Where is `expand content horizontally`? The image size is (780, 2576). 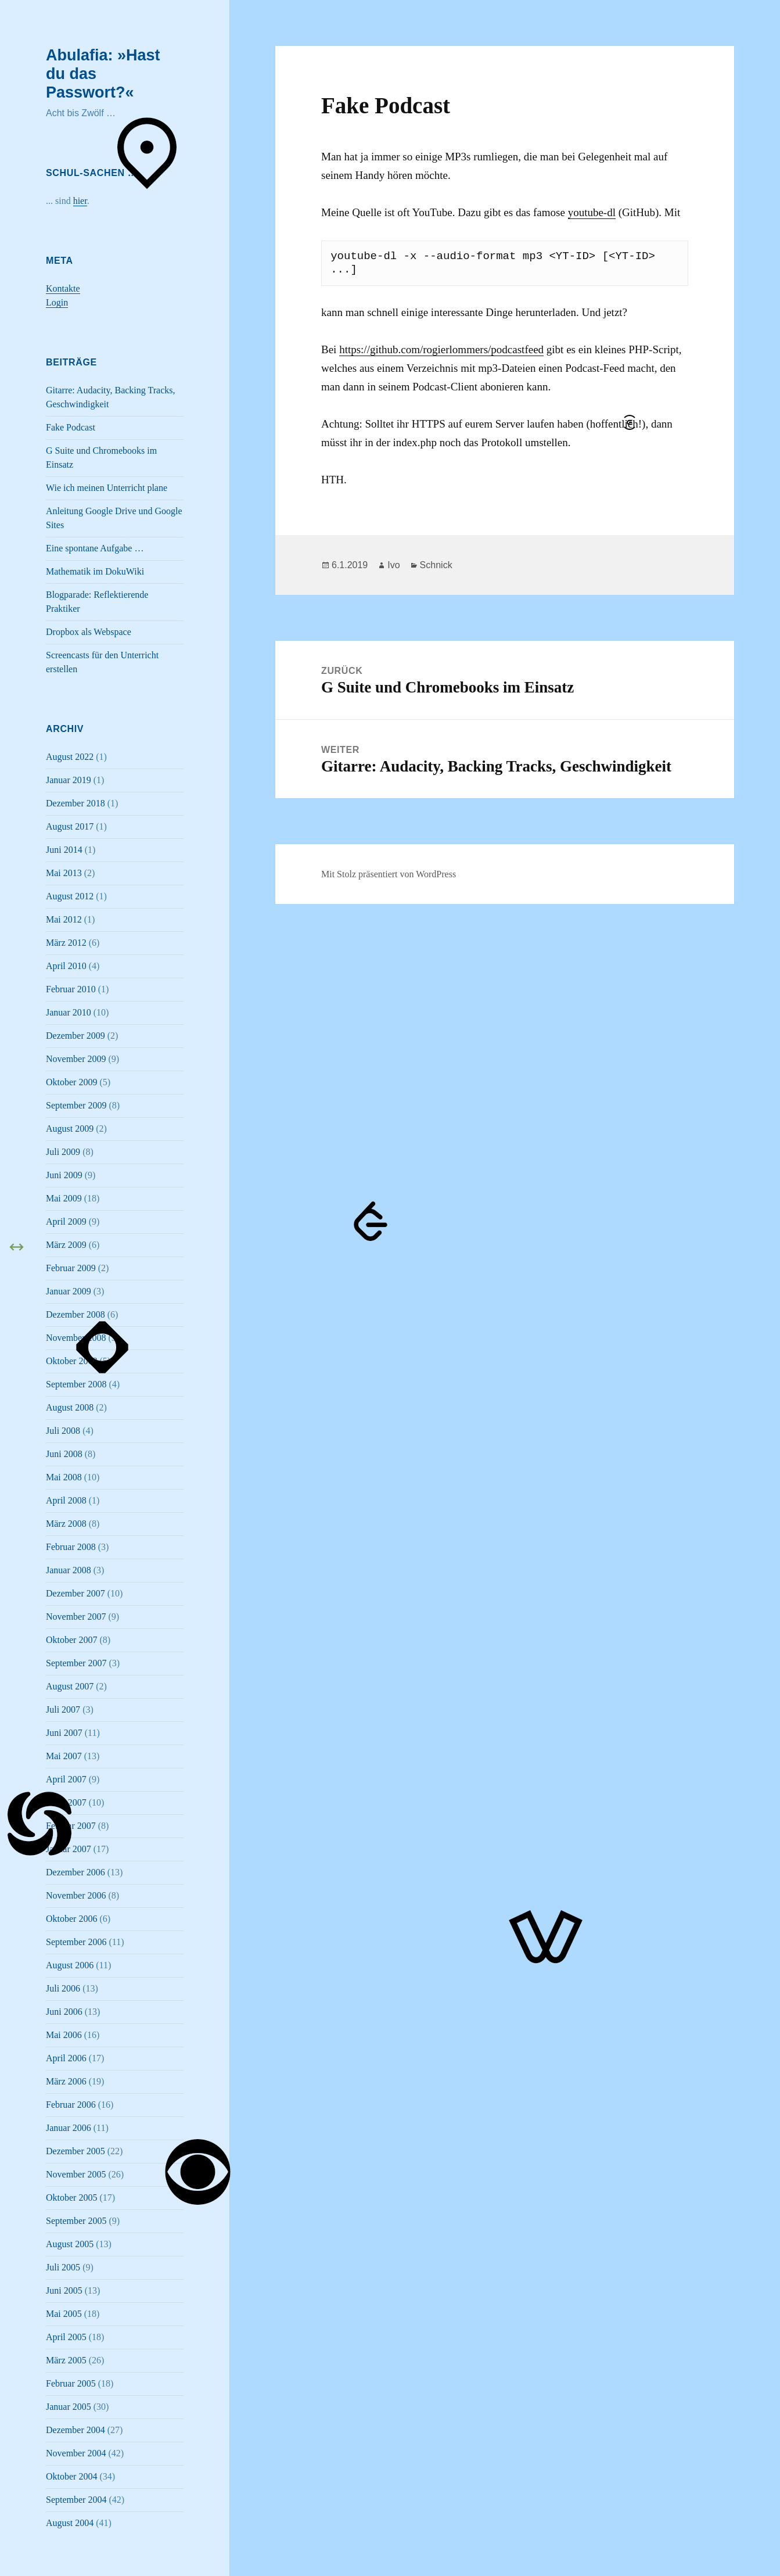
expand content horizontally is located at coordinates (16, 1247).